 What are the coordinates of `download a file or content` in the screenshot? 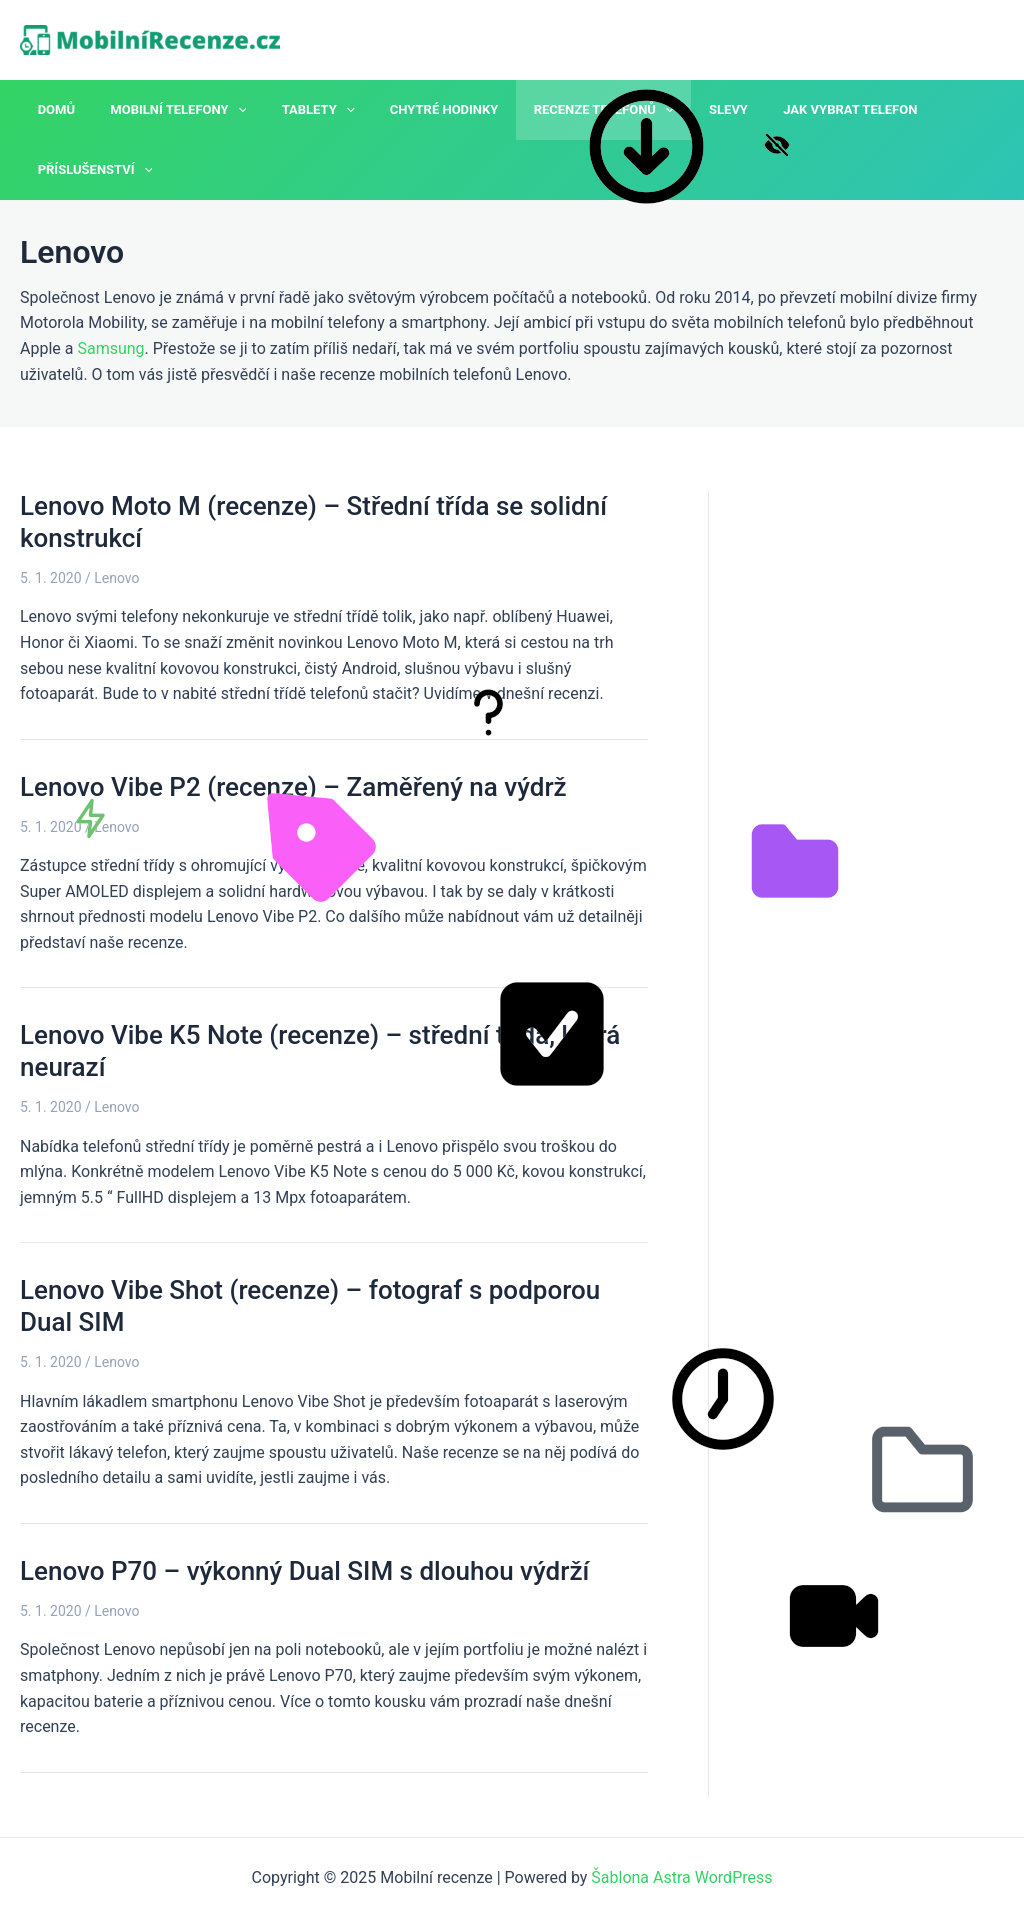 It's located at (646, 146).